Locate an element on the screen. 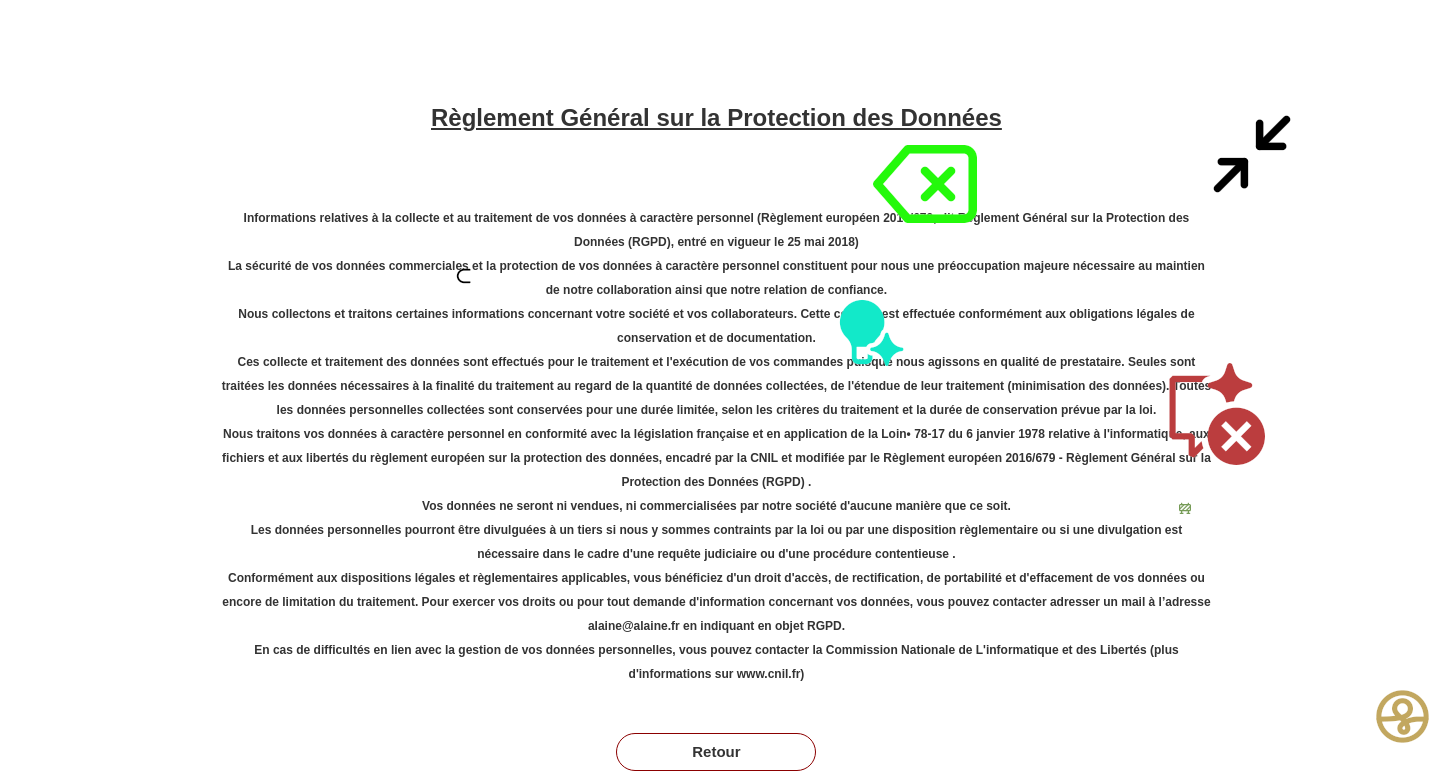 The height and width of the screenshot is (779, 1440). visit couchsurfing website or app is located at coordinates (1402, 716).